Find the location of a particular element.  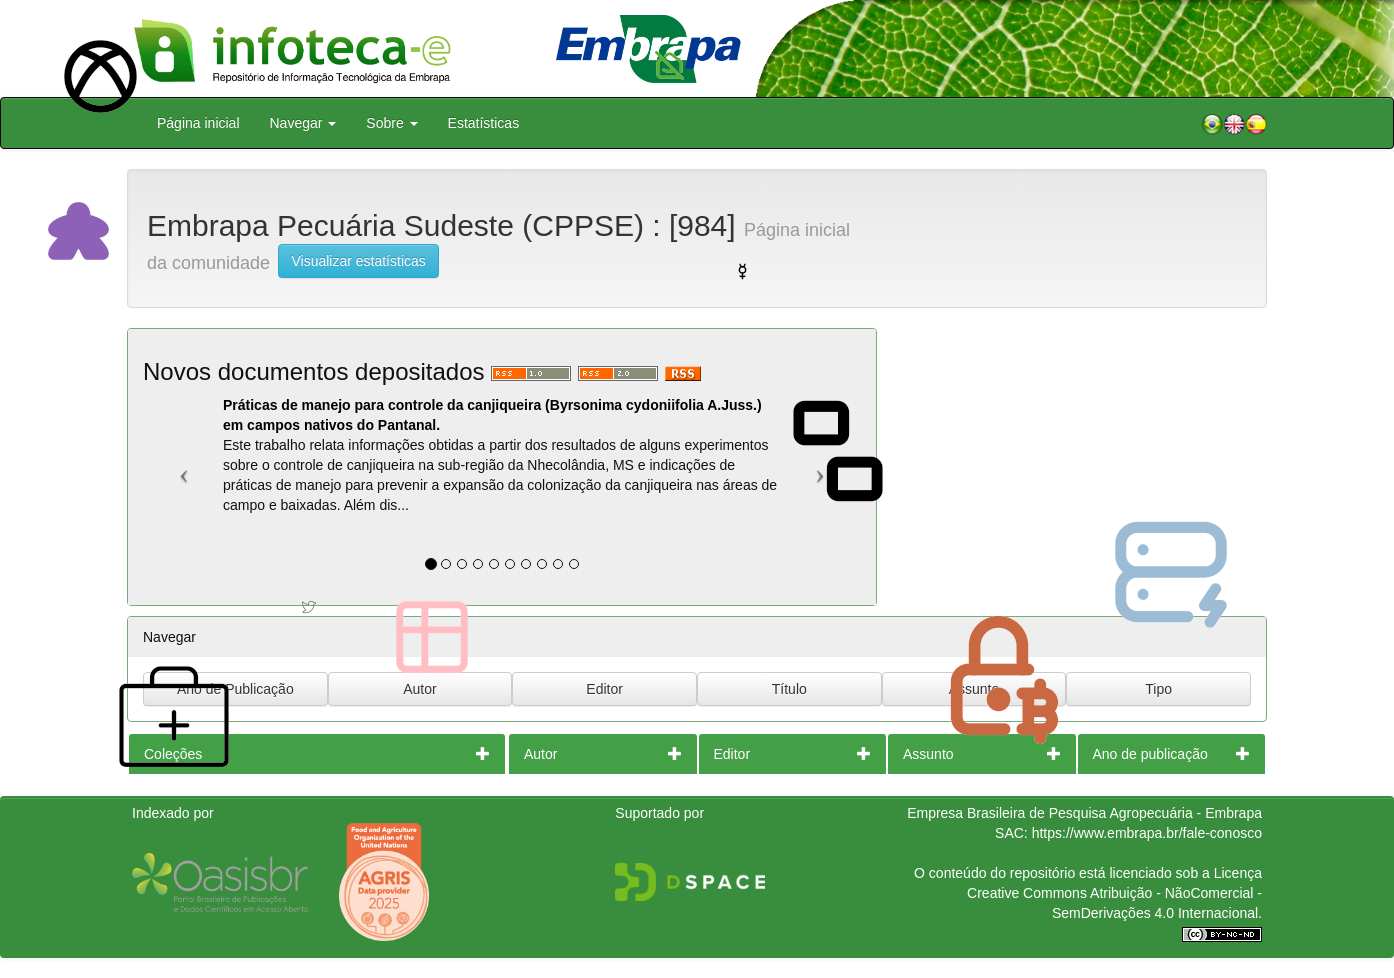

secure bitcoin wallet or storage is located at coordinates (998, 675).